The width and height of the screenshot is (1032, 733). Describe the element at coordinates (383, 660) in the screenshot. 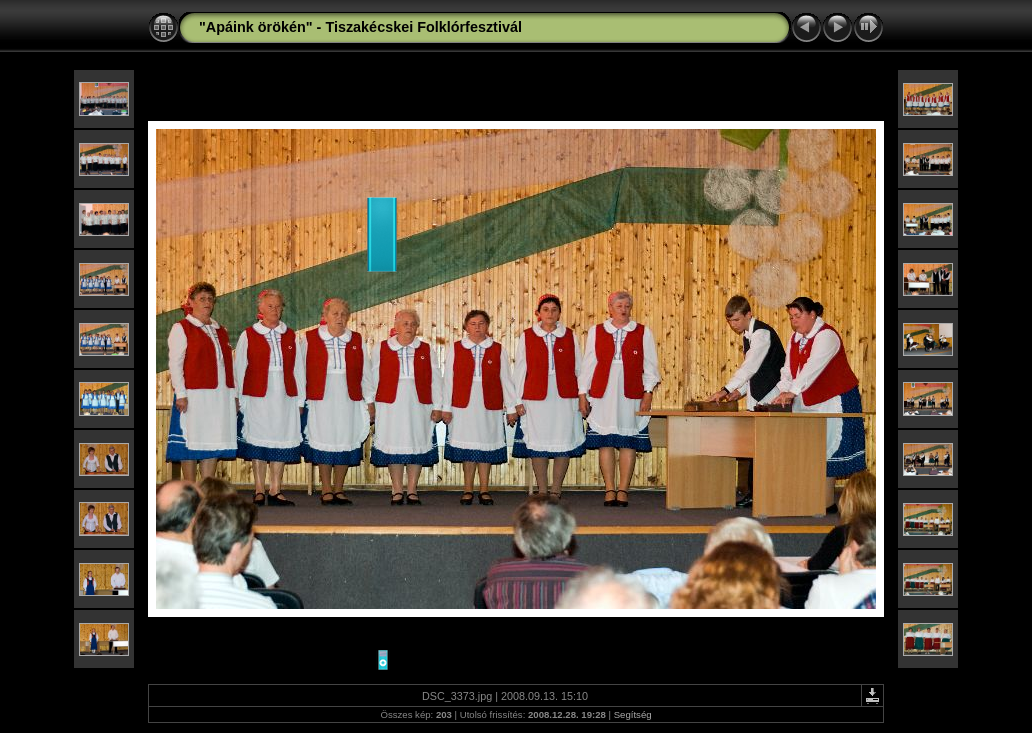

I see `iPod nano device connected` at that location.